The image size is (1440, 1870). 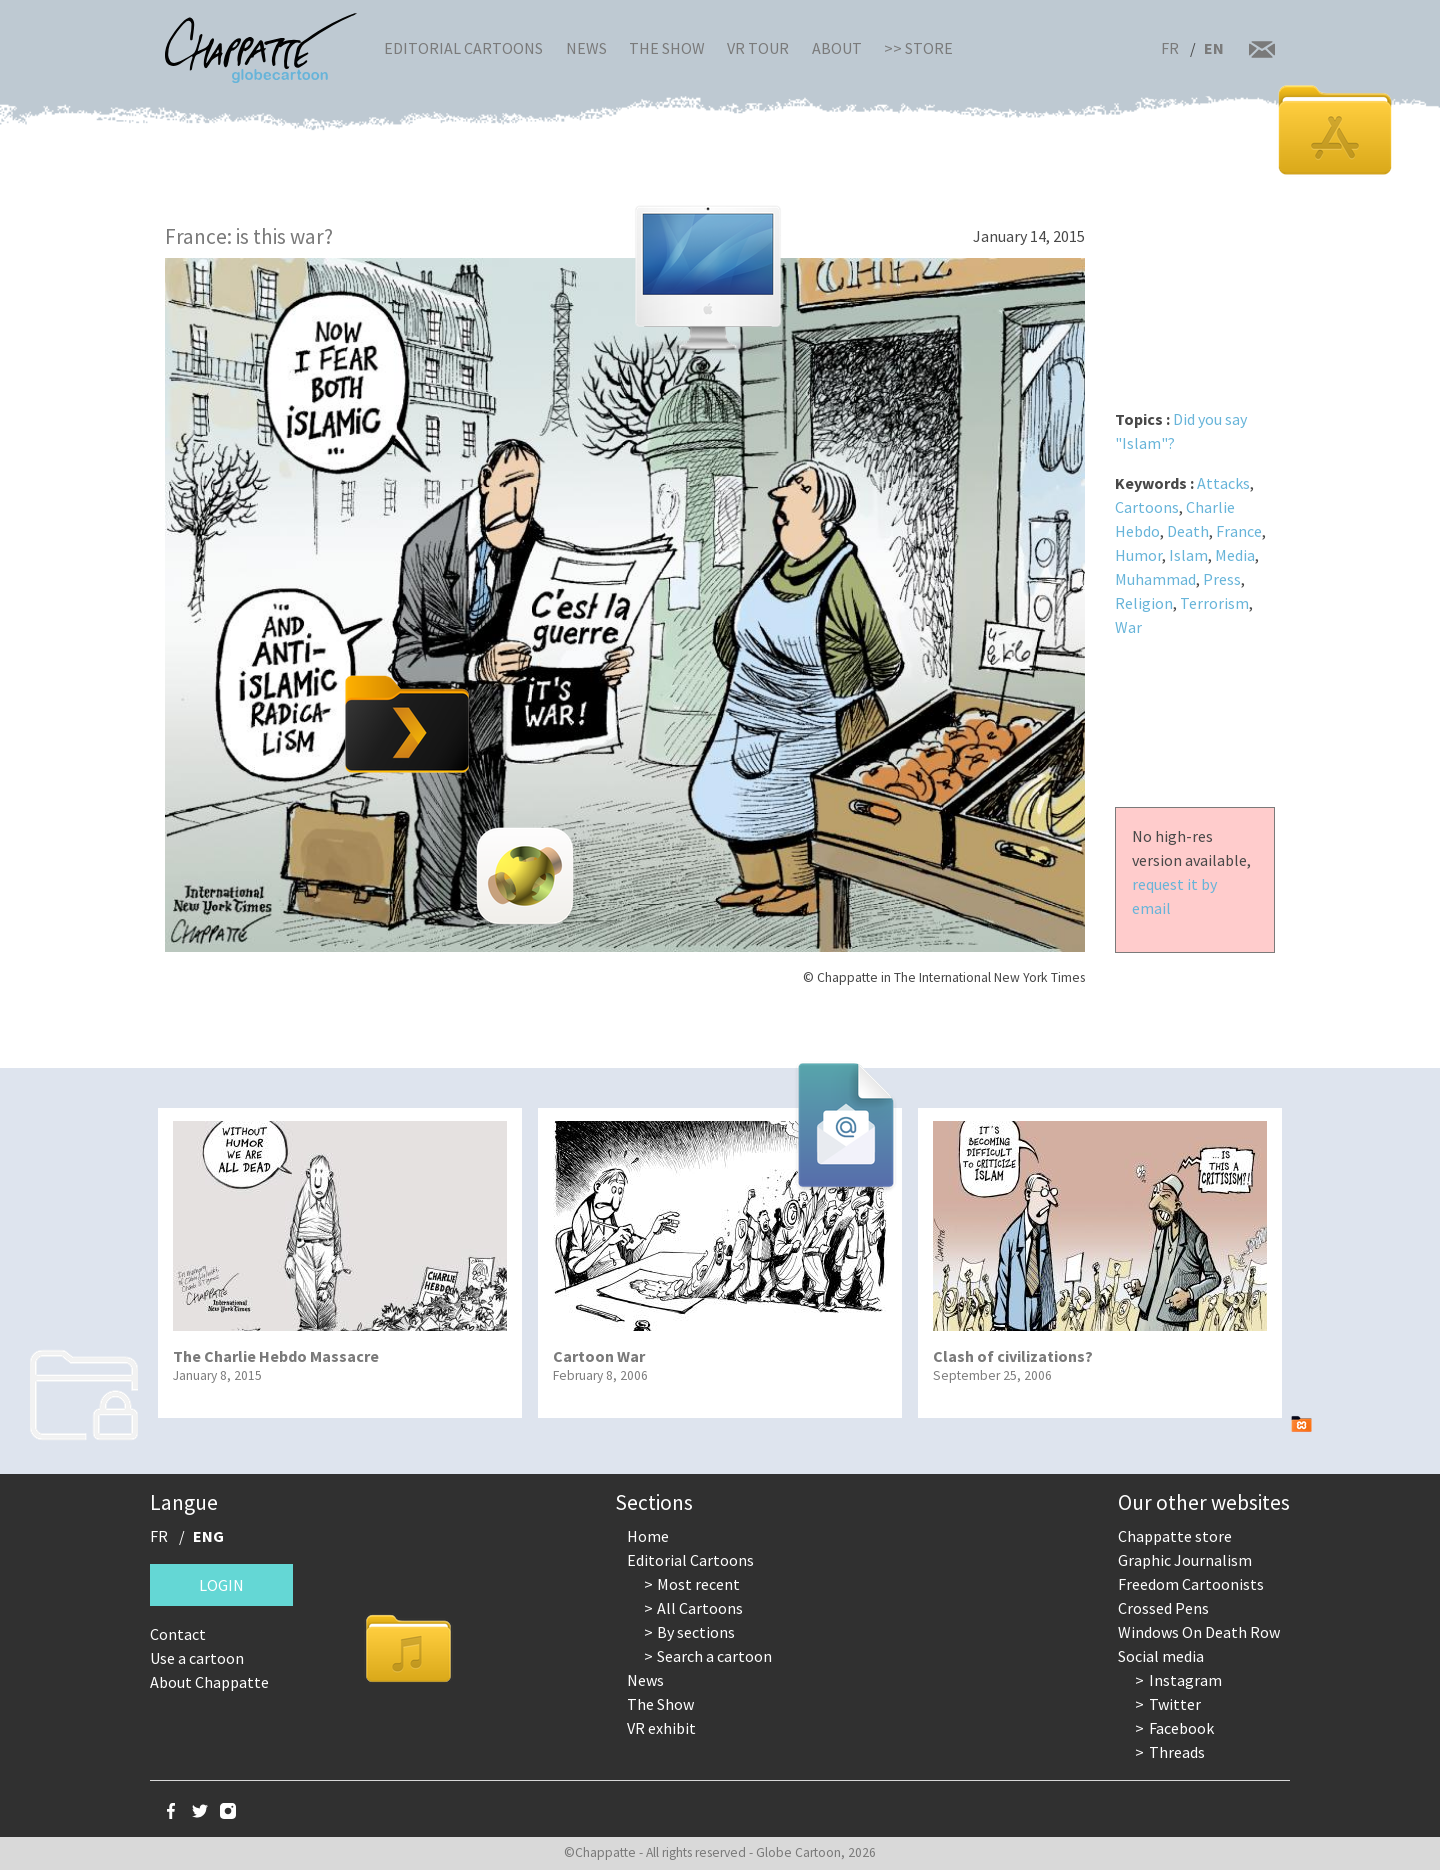 What do you see at coordinates (525, 876) in the screenshot?
I see `open openscad 3d modeling application` at bounding box center [525, 876].